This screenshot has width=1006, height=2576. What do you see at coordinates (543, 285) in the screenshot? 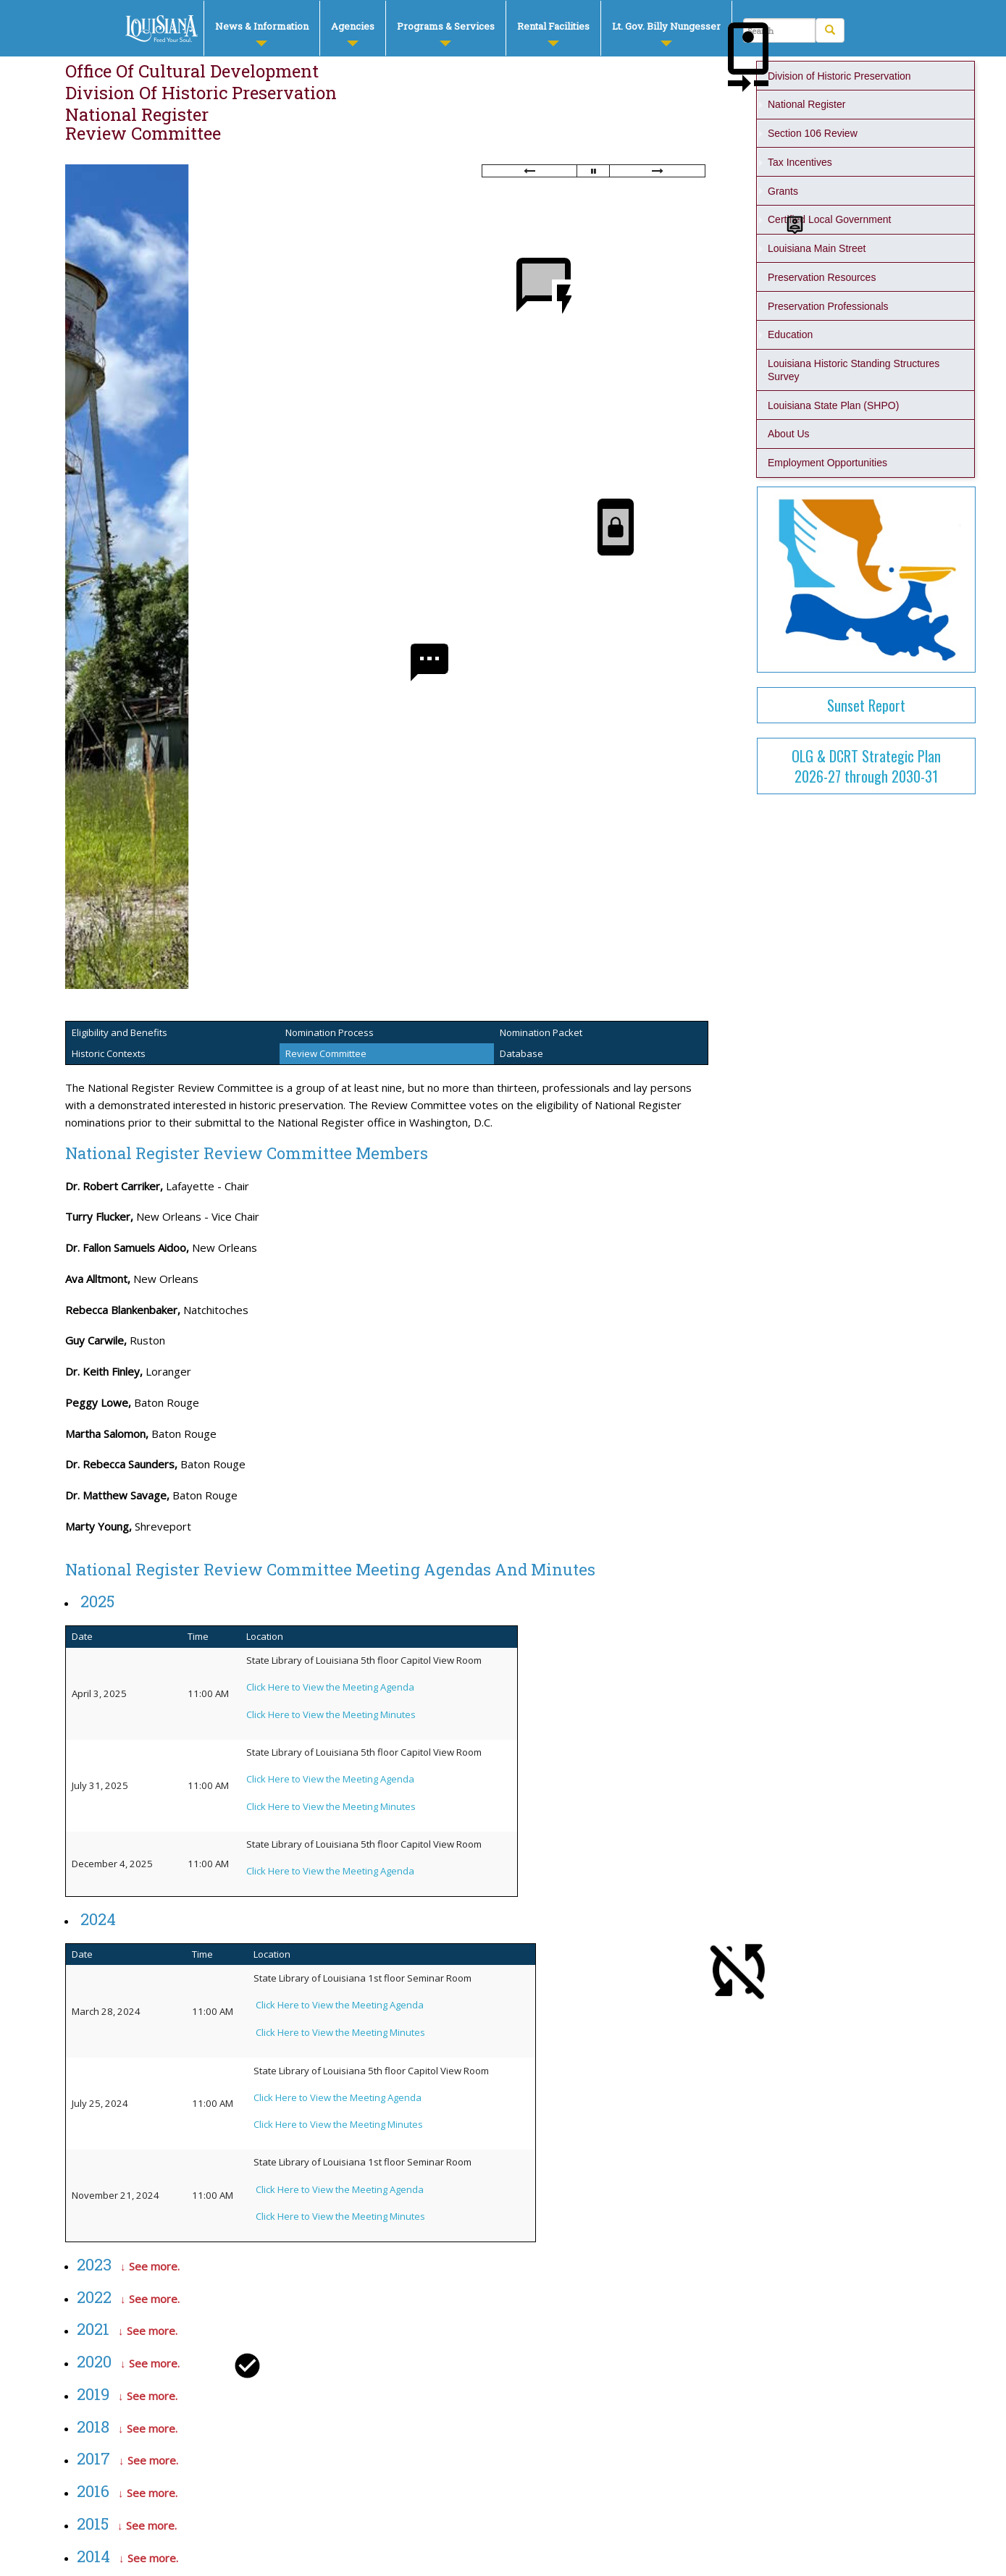
I see `send a quick reply to a message` at bounding box center [543, 285].